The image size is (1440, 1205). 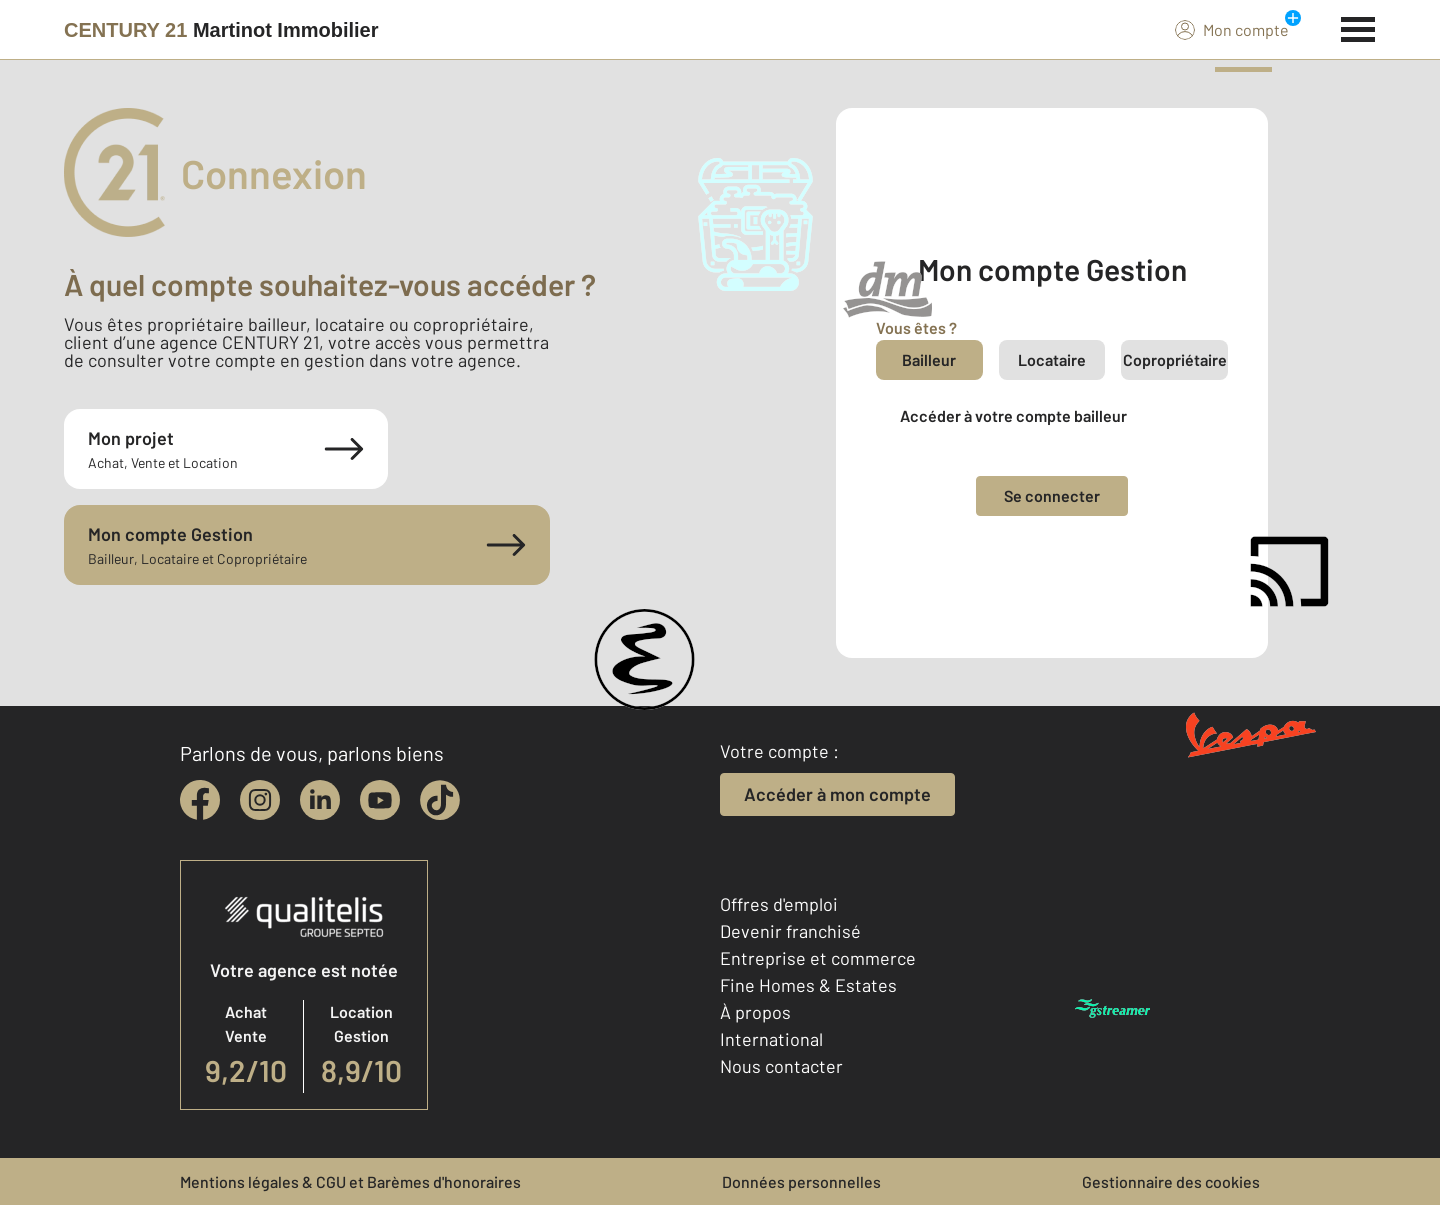 I want to click on dm drogerie markt company logo, so click(x=887, y=289).